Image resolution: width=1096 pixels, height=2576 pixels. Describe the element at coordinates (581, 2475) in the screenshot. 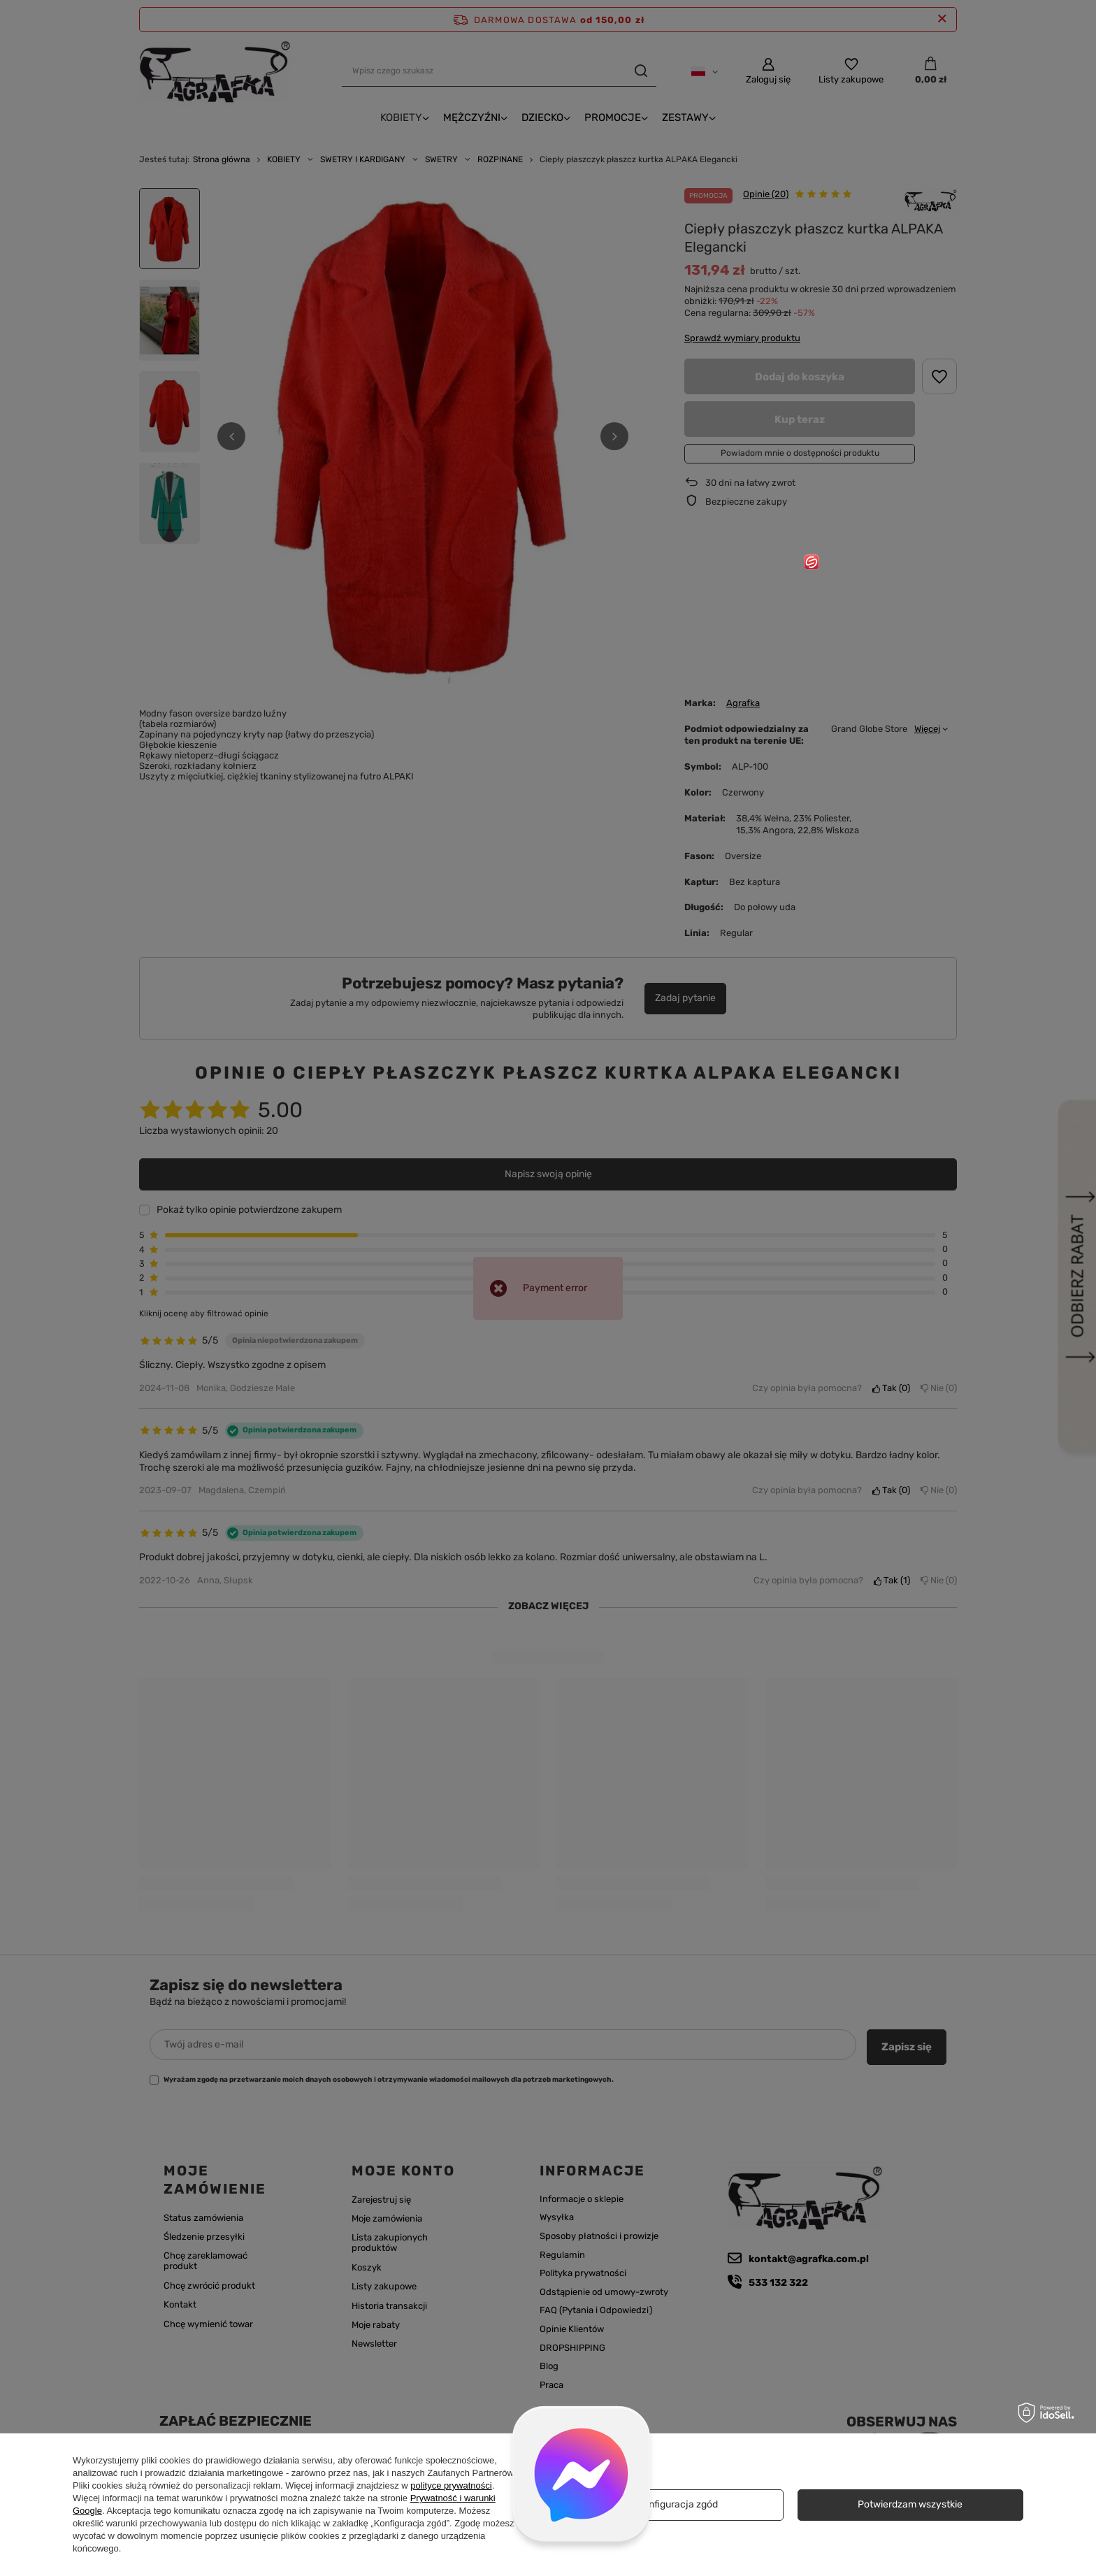

I see `open Facebook Messenger` at that location.